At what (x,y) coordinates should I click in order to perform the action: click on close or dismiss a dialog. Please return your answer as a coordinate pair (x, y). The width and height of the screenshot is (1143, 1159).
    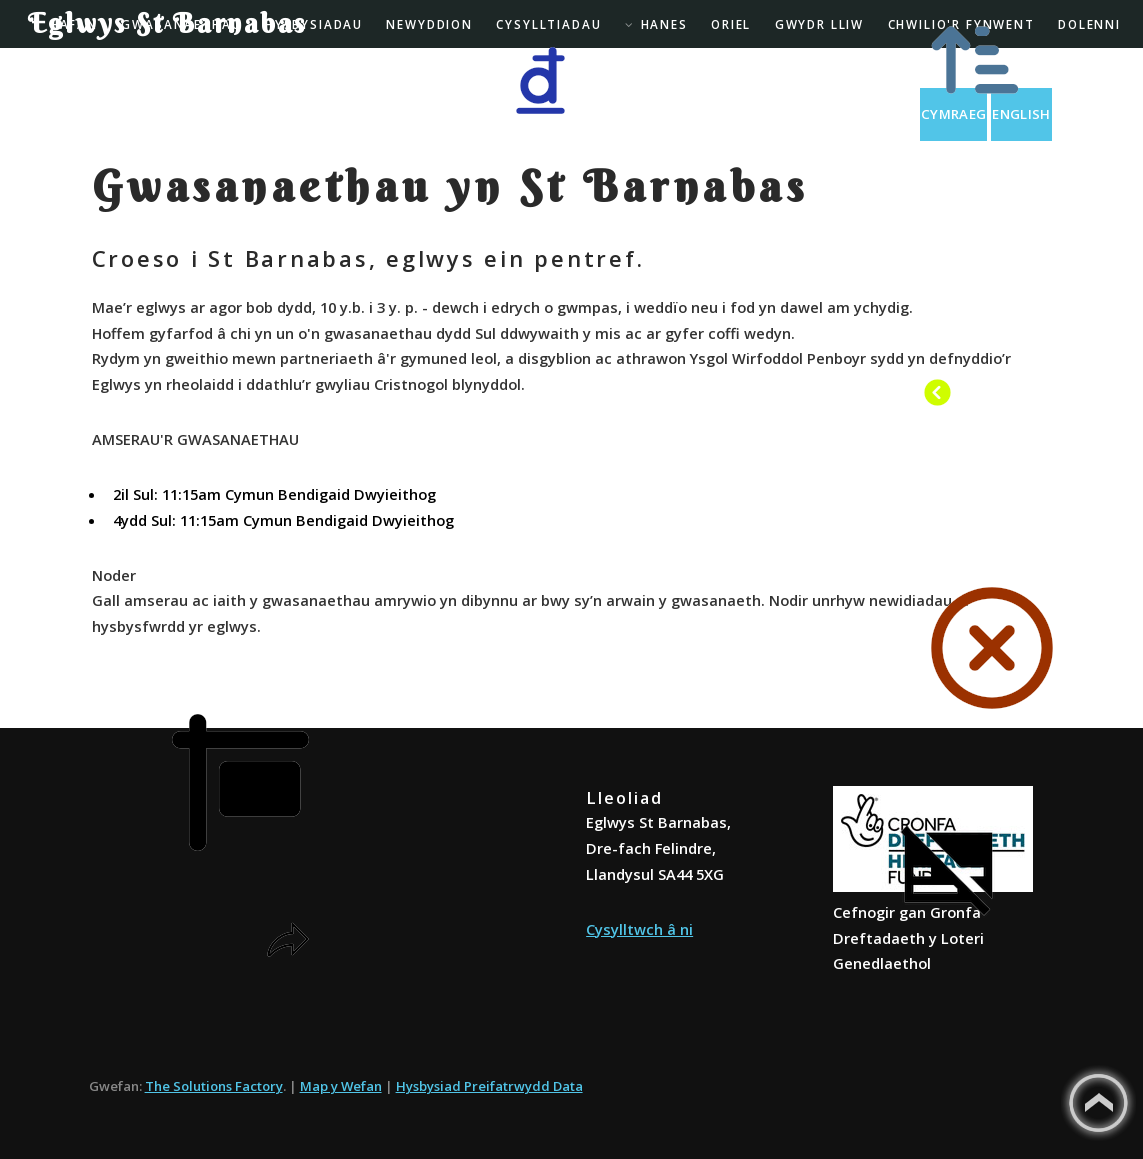
    Looking at the image, I should click on (992, 648).